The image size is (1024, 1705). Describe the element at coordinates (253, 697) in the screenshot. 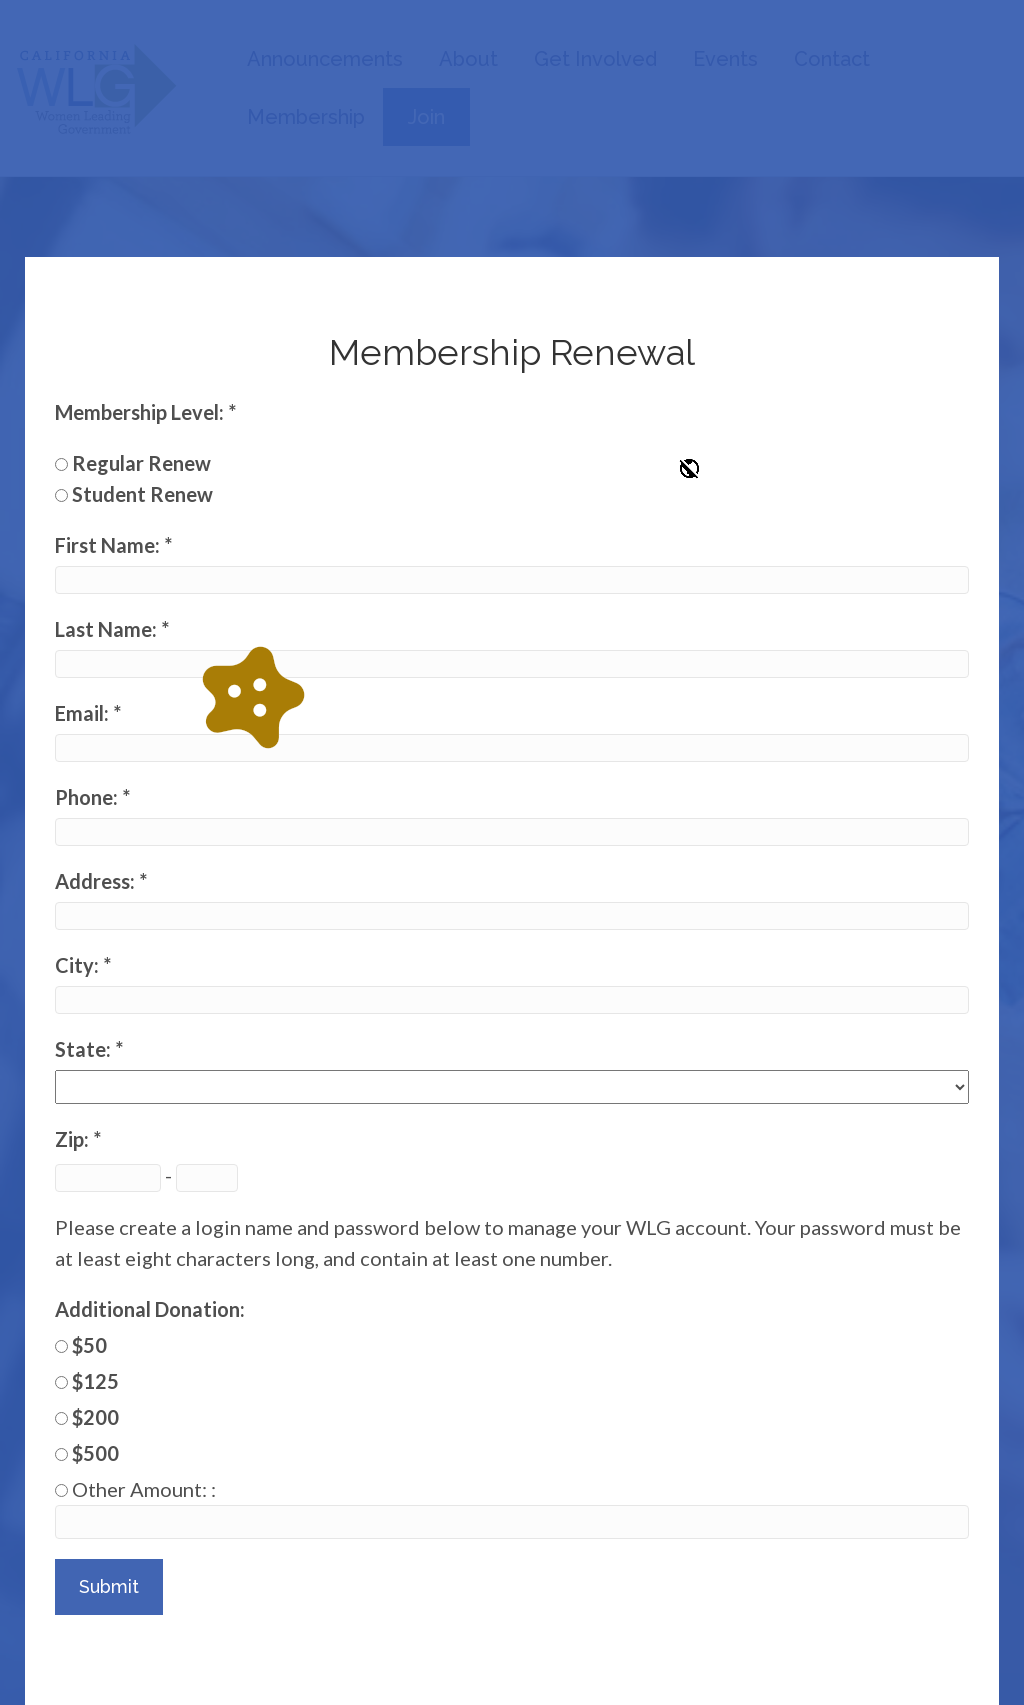

I see `indicates a disease or infection status` at that location.